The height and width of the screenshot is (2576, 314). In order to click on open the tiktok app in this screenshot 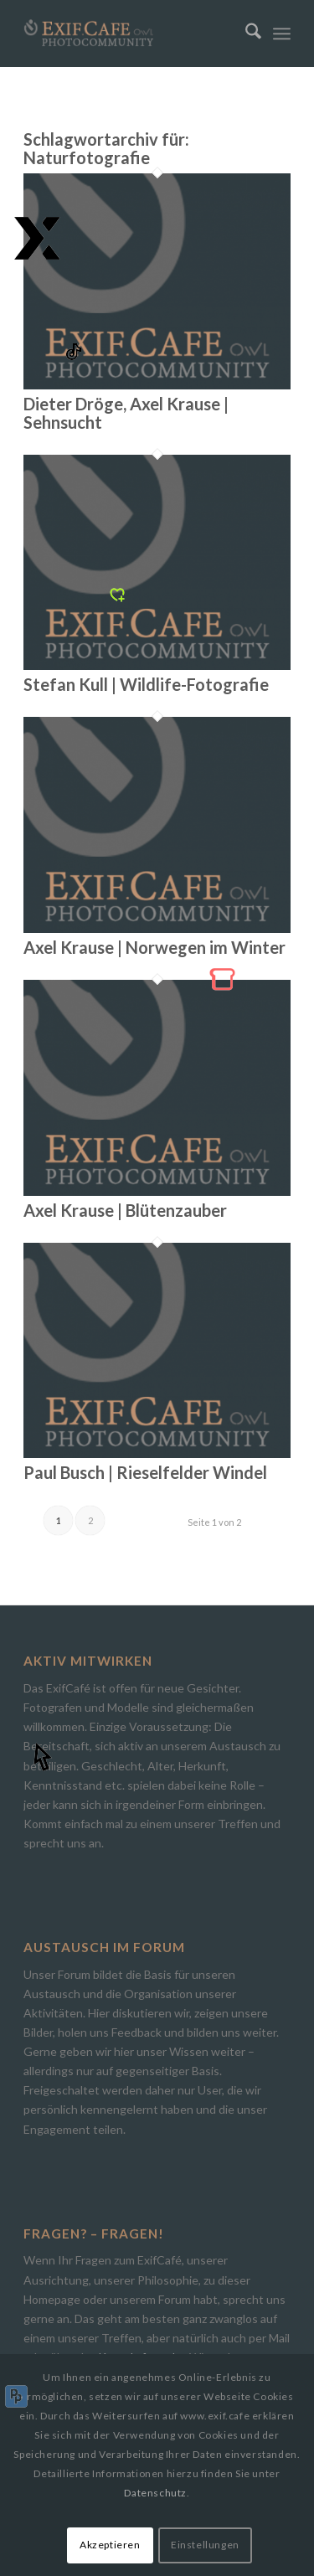, I will do `click(74, 352)`.